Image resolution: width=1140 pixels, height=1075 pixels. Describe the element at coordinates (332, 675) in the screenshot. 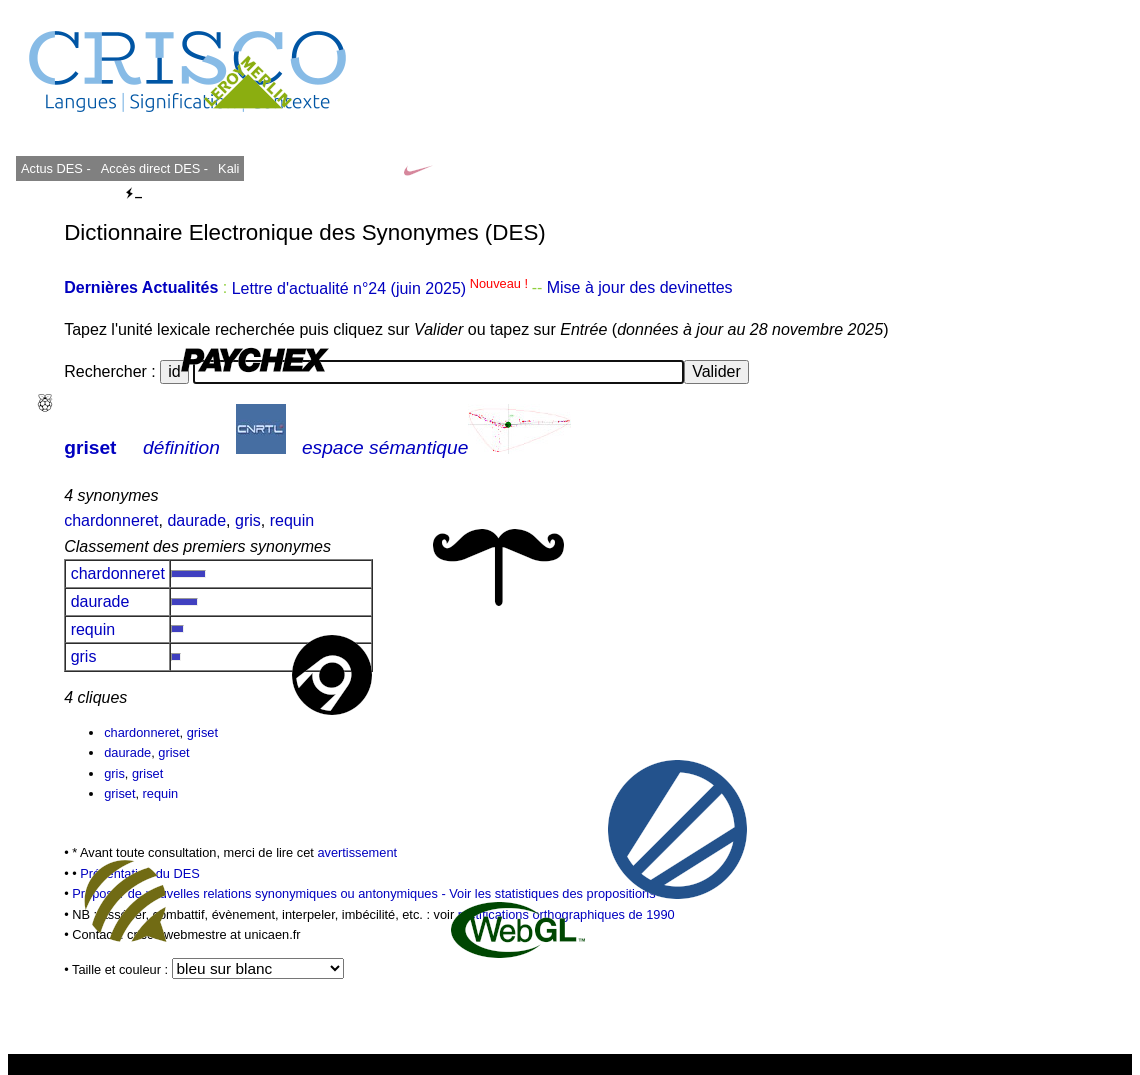

I see `visit AppVeyor CI/CD platform` at that location.